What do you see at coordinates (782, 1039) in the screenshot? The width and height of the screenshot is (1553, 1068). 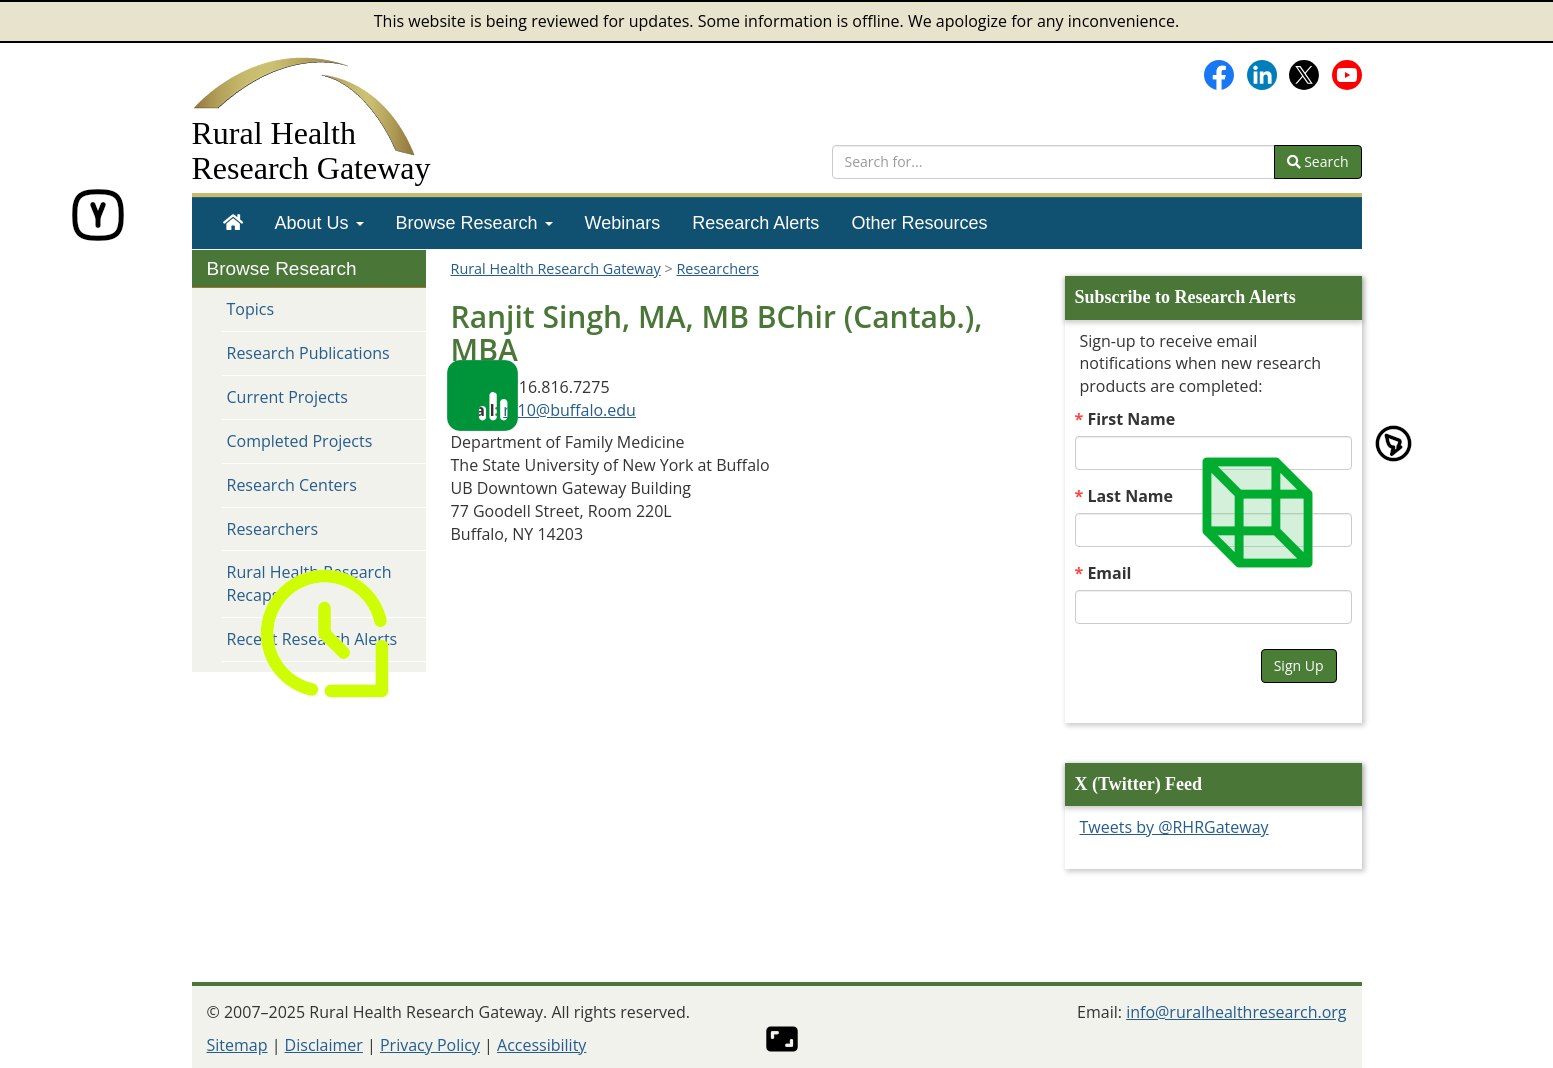 I see `adjust image or video aspect ratio` at bounding box center [782, 1039].